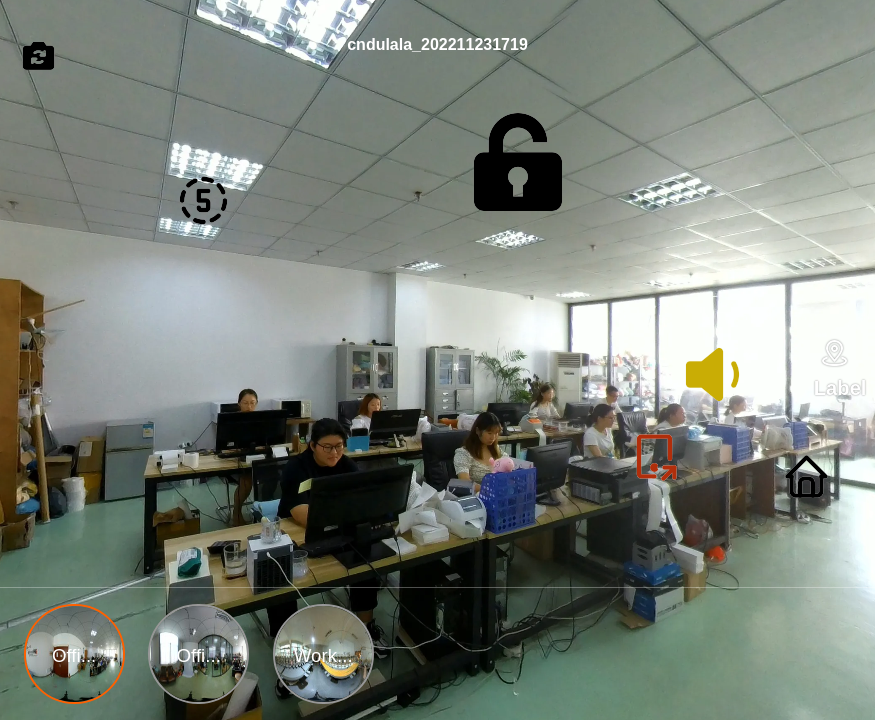  What do you see at coordinates (518, 162) in the screenshot?
I see `unlock or access secured content` at bounding box center [518, 162].